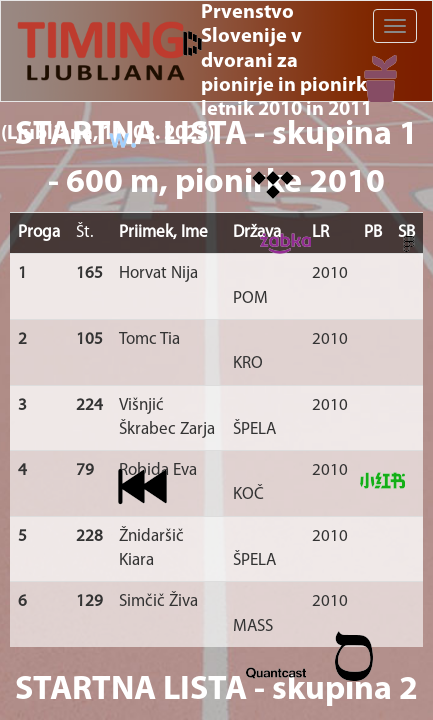  What do you see at coordinates (276, 673) in the screenshot?
I see `quantcast company logo` at bounding box center [276, 673].